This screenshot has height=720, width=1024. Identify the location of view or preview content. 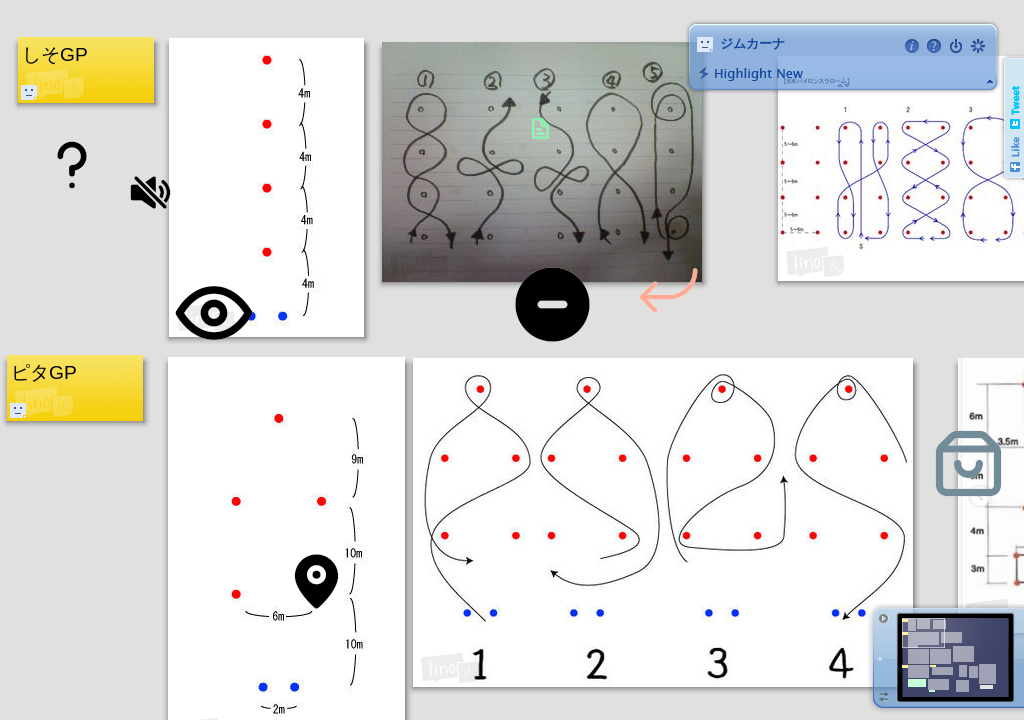
(214, 313).